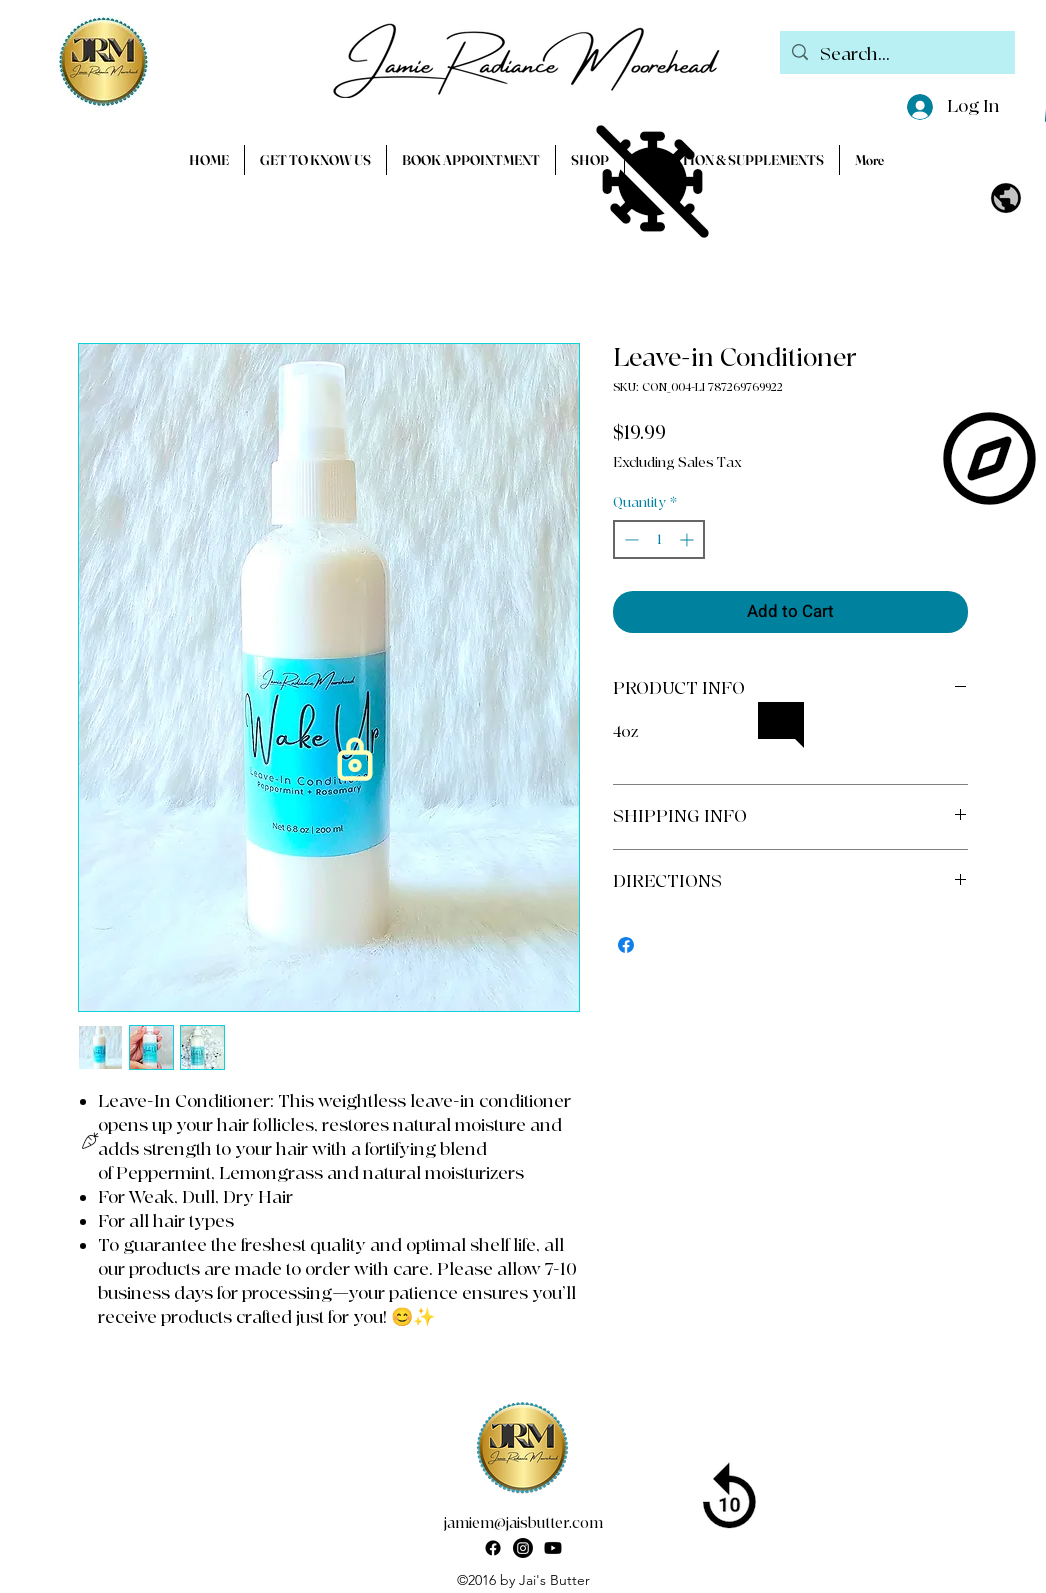 This screenshot has height=1593, width=1046. Describe the element at coordinates (355, 759) in the screenshot. I see `indicates a locked or secure item` at that location.